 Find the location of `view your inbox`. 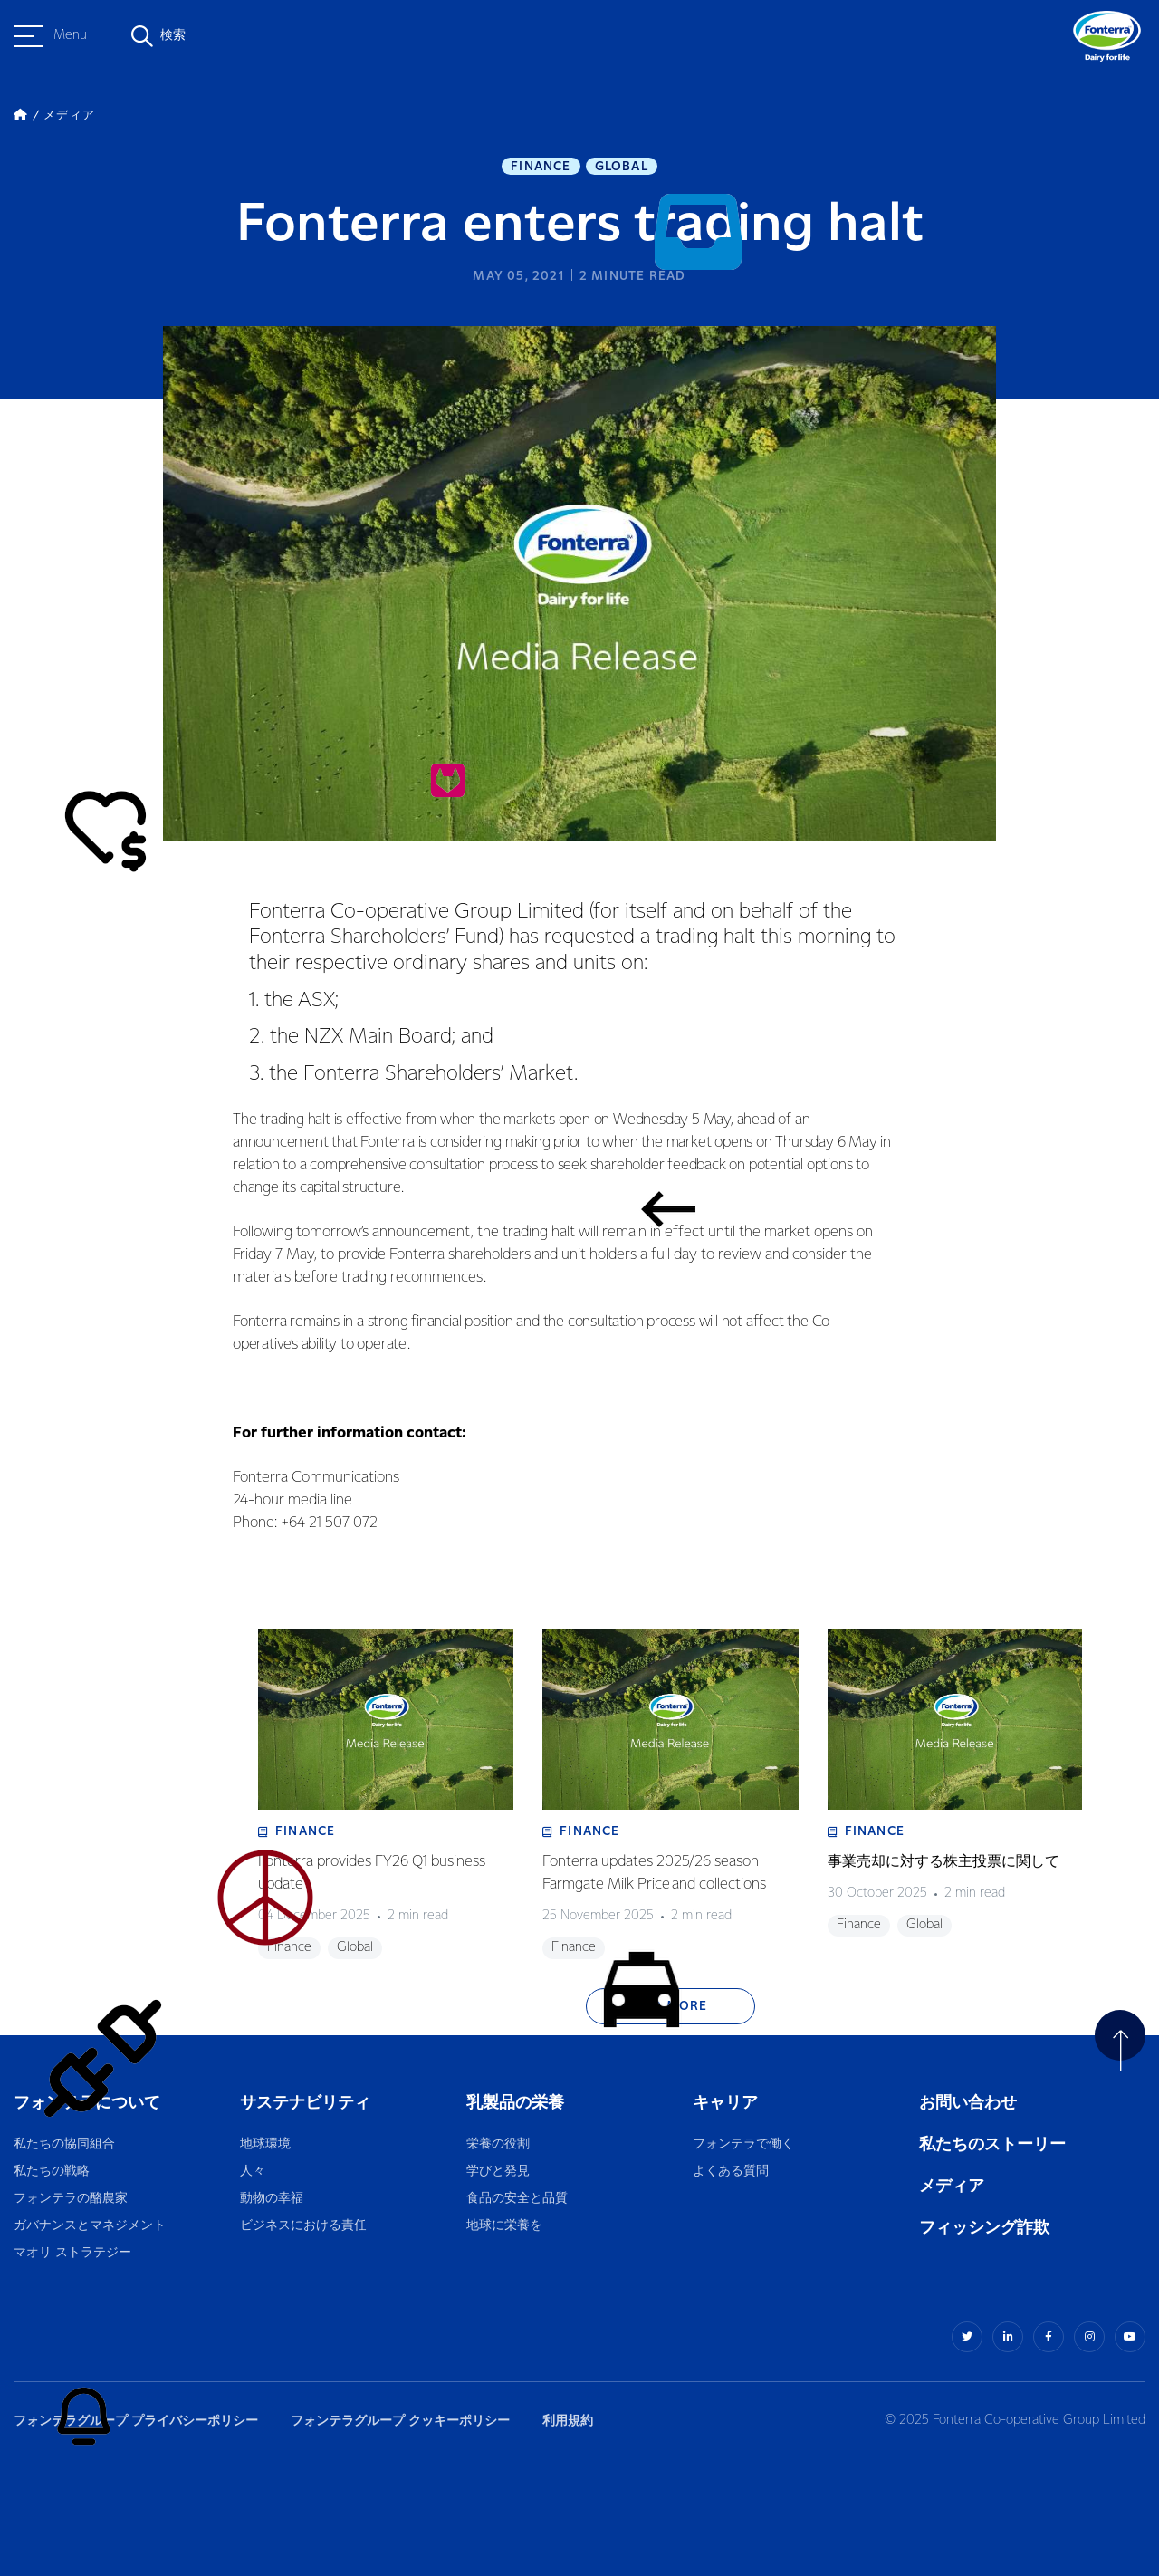

view your inbox is located at coordinates (698, 232).